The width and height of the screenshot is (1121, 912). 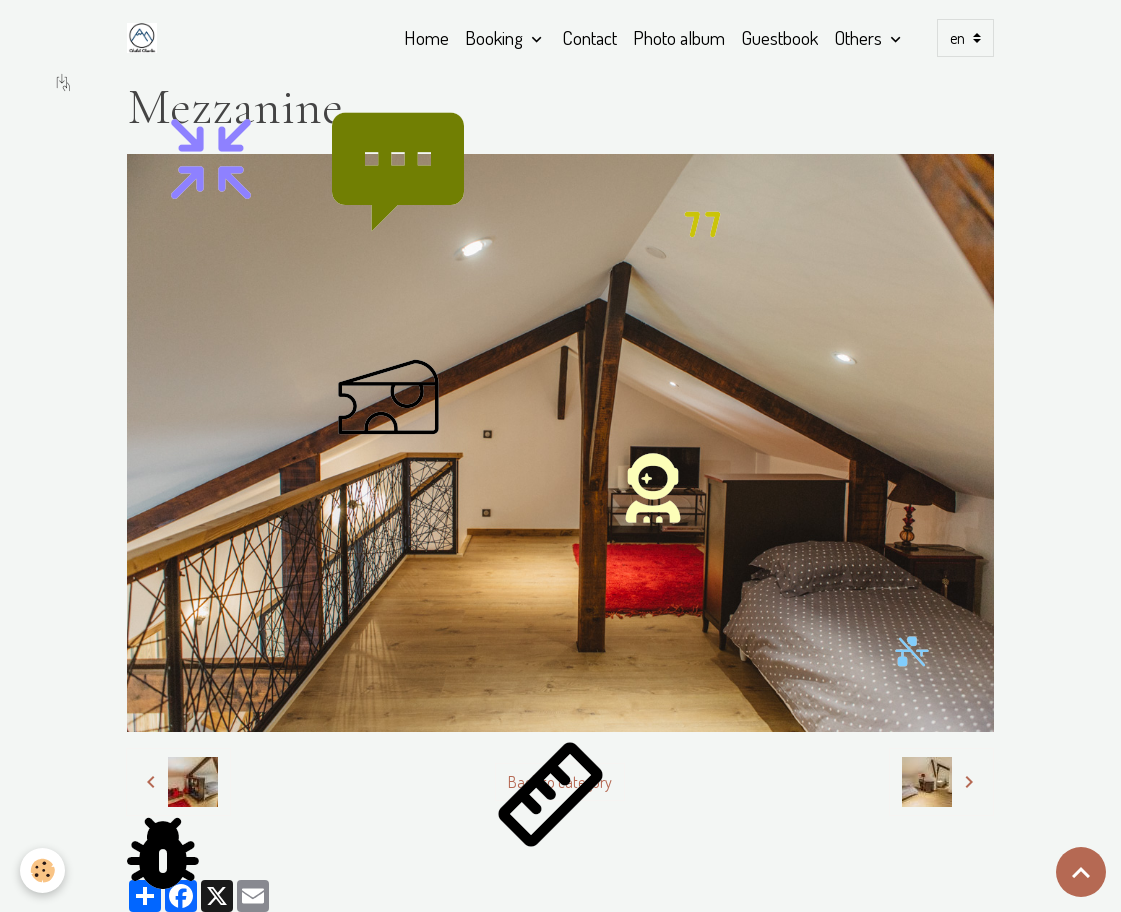 I want to click on displays the number 77 as a label or badge, so click(x=702, y=224).